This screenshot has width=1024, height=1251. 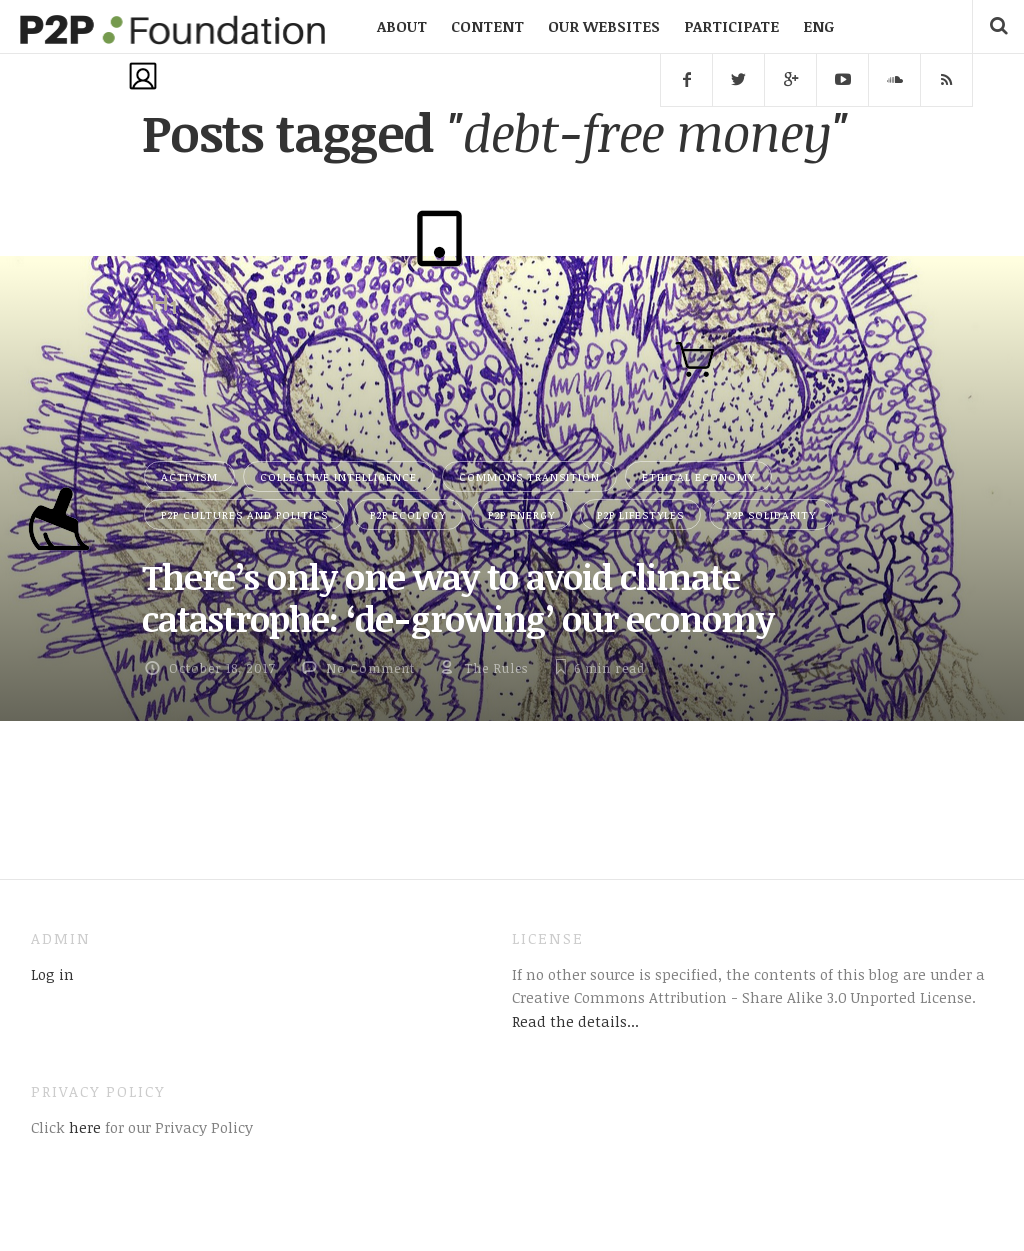 What do you see at coordinates (164, 304) in the screenshot?
I see `format text as heading level 1` at bounding box center [164, 304].